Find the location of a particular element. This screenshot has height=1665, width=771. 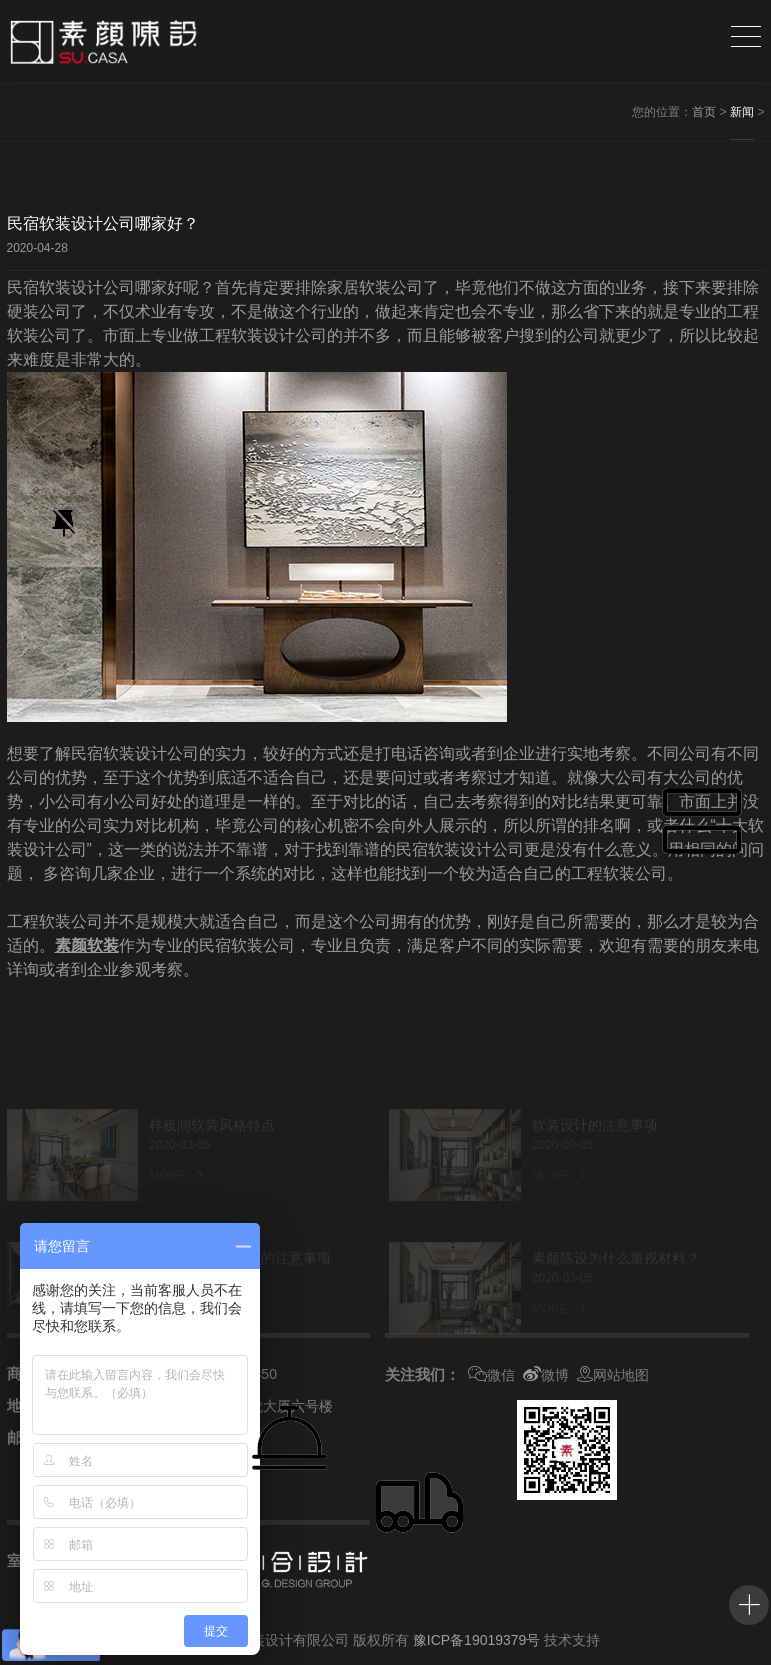

request assistance or service is located at coordinates (289, 1440).